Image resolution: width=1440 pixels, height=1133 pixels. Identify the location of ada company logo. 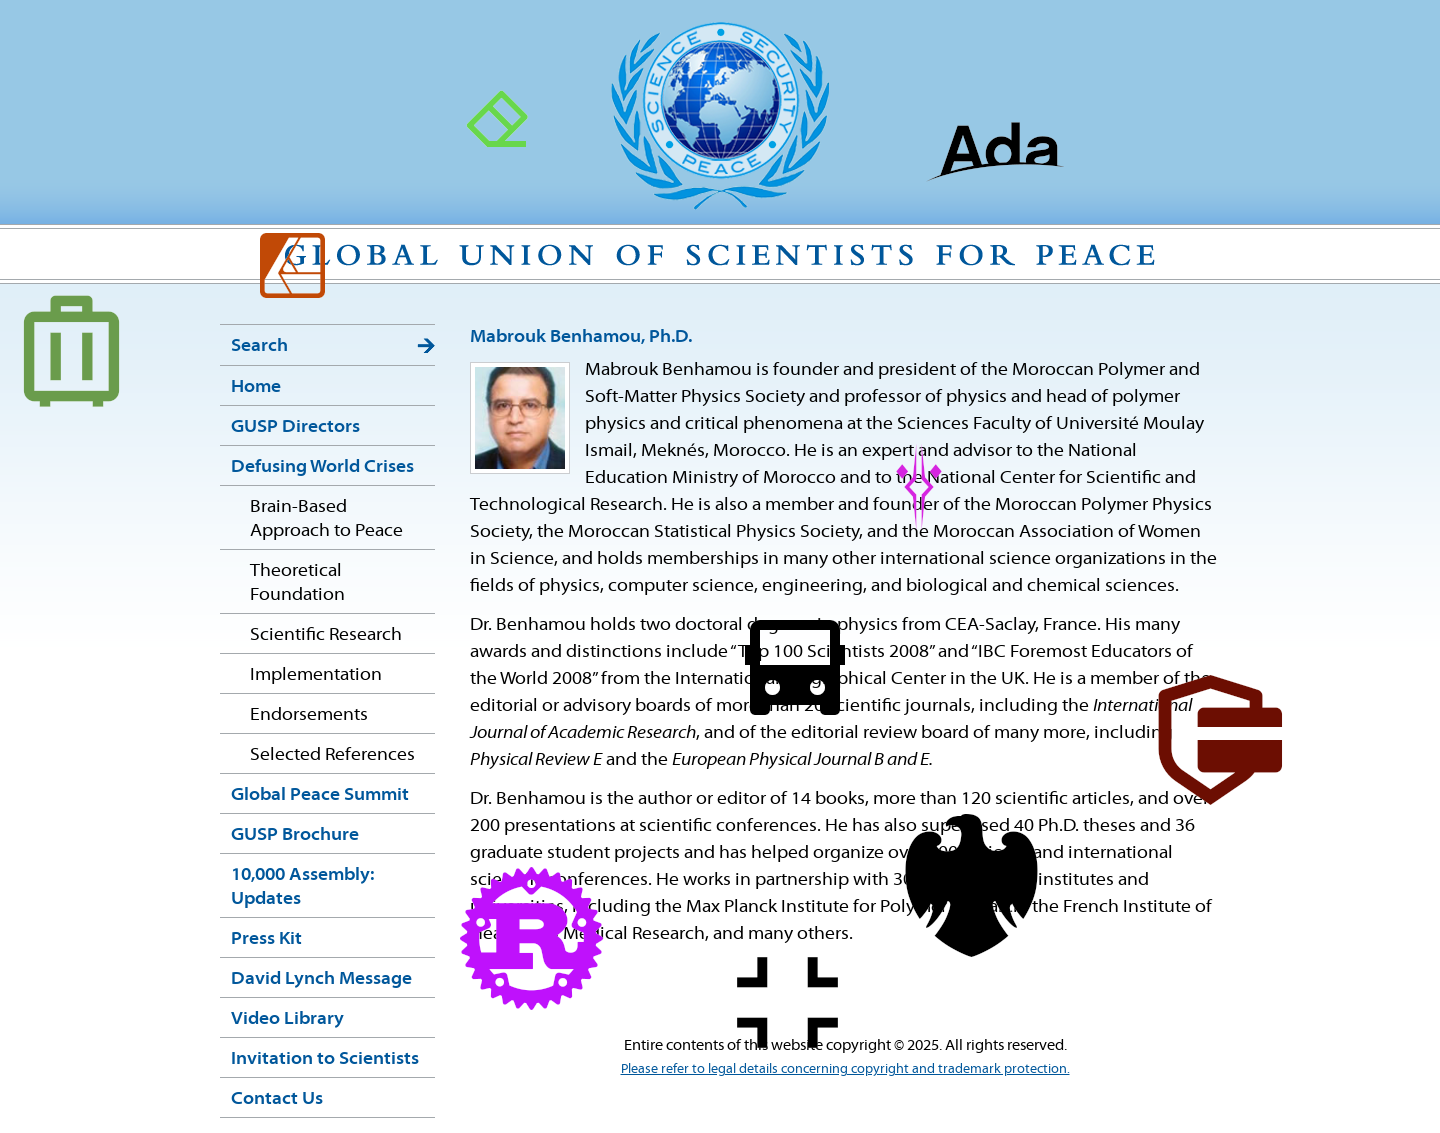
(995, 152).